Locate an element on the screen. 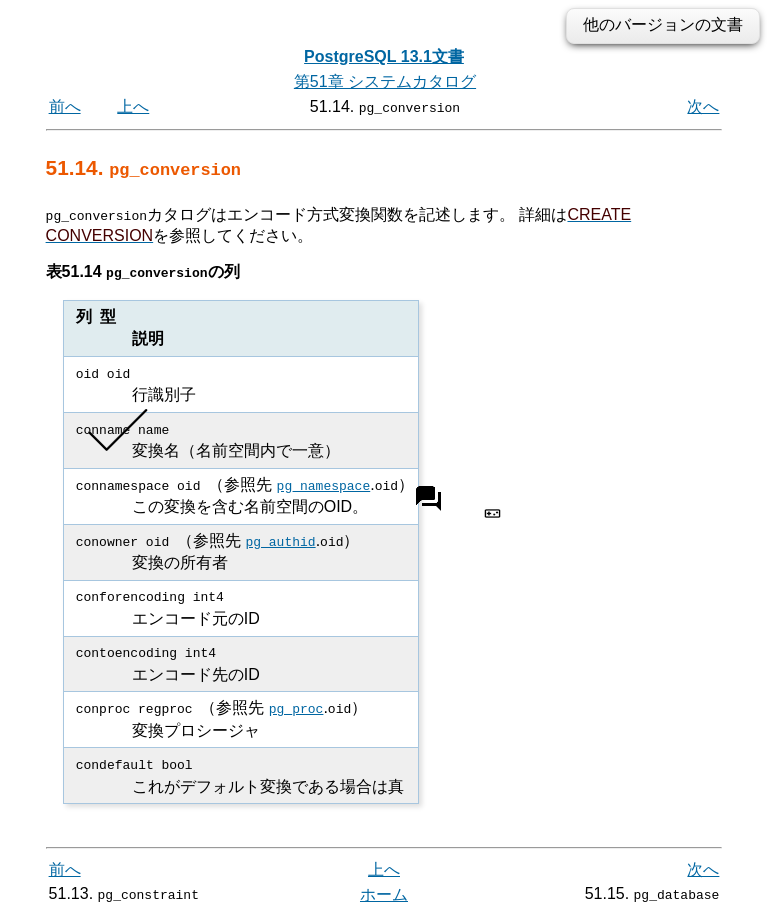  access games or gaming features is located at coordinates (492, 513).